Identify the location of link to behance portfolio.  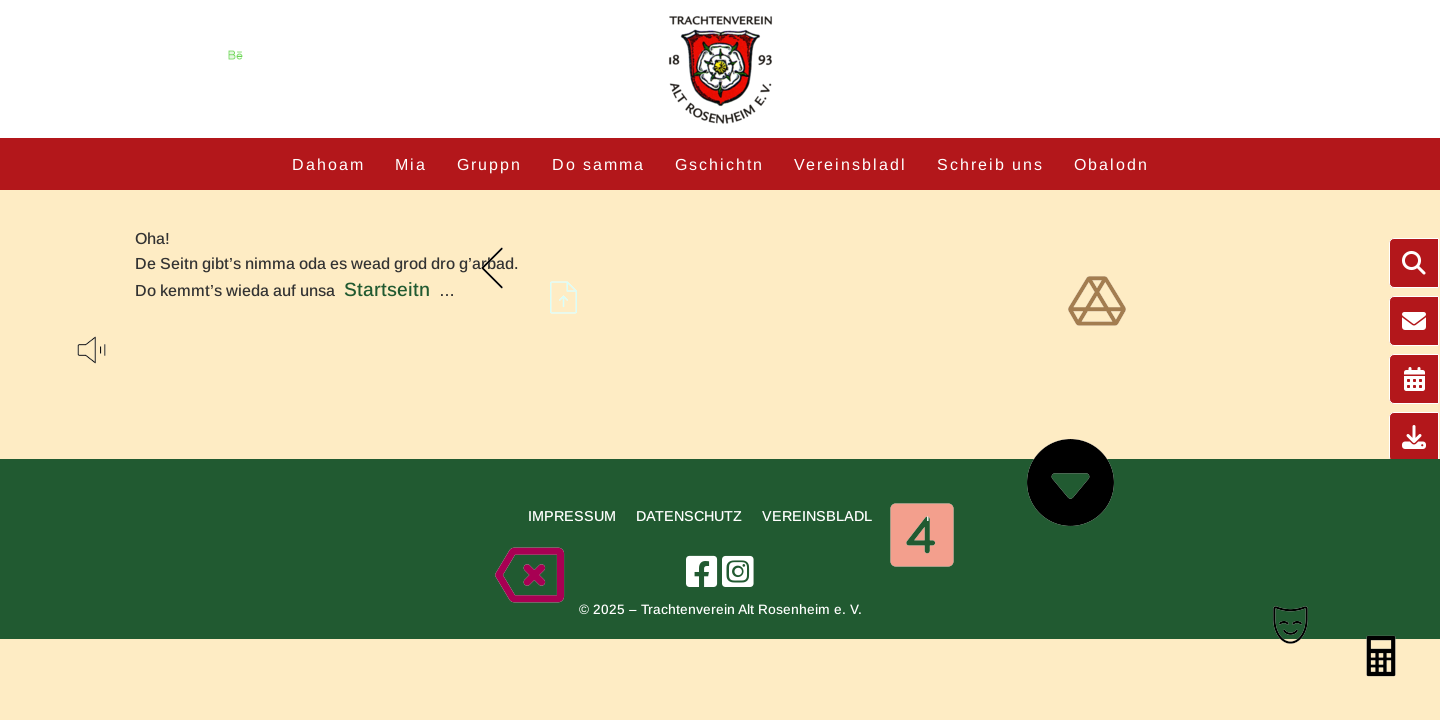
(235, 55).